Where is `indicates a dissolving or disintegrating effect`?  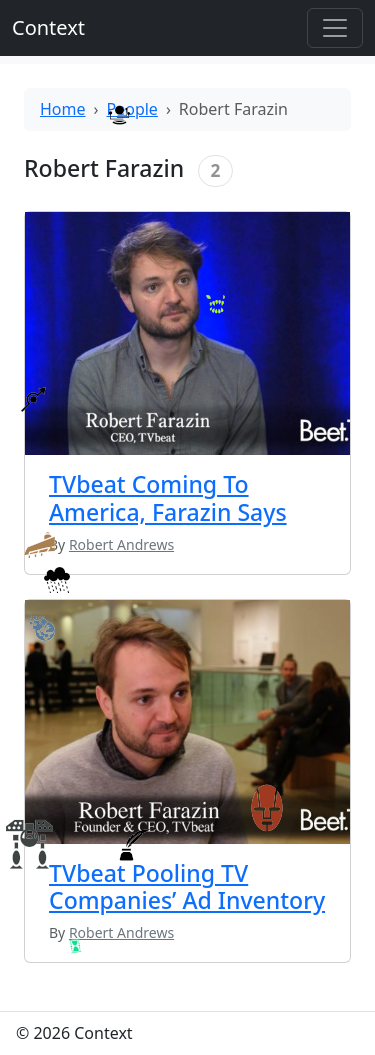 indicates a dissolving or disintegrating effect is located at coordinates (42, 628).